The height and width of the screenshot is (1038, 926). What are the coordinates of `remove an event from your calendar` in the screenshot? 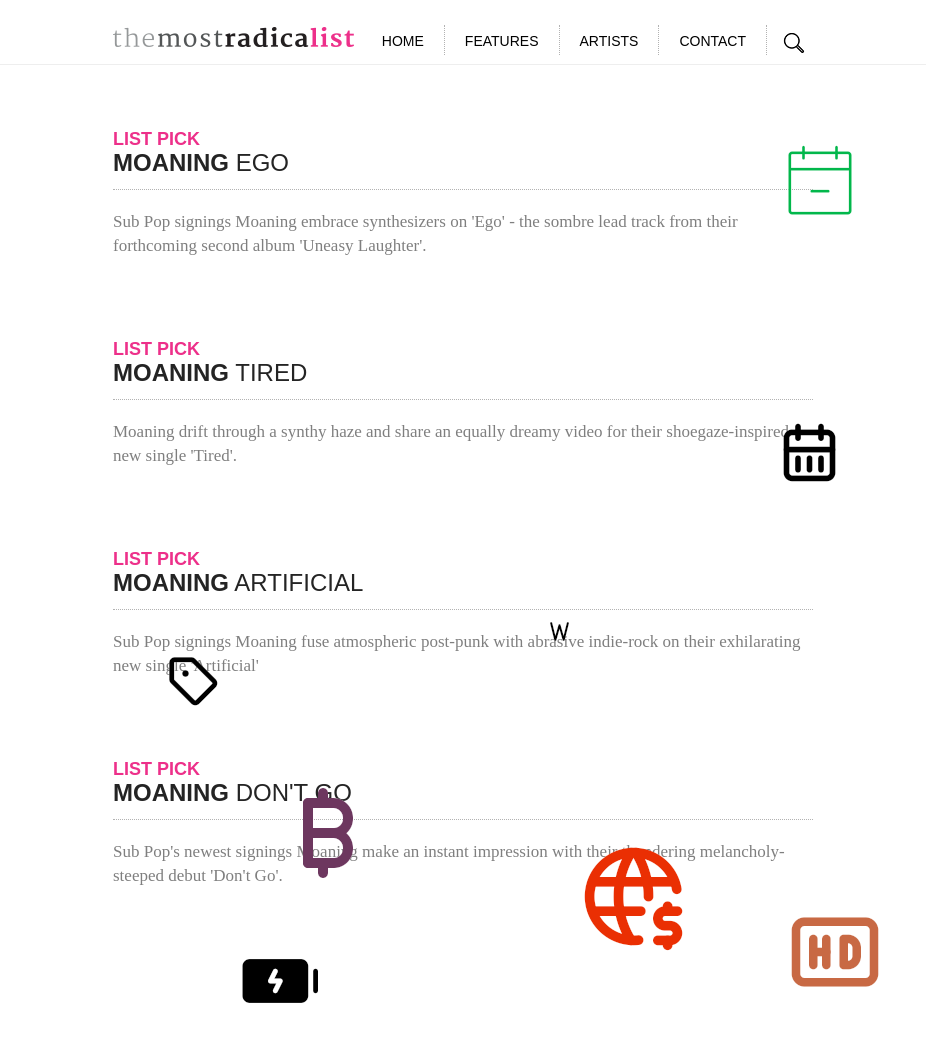 It's located at (820, 183).